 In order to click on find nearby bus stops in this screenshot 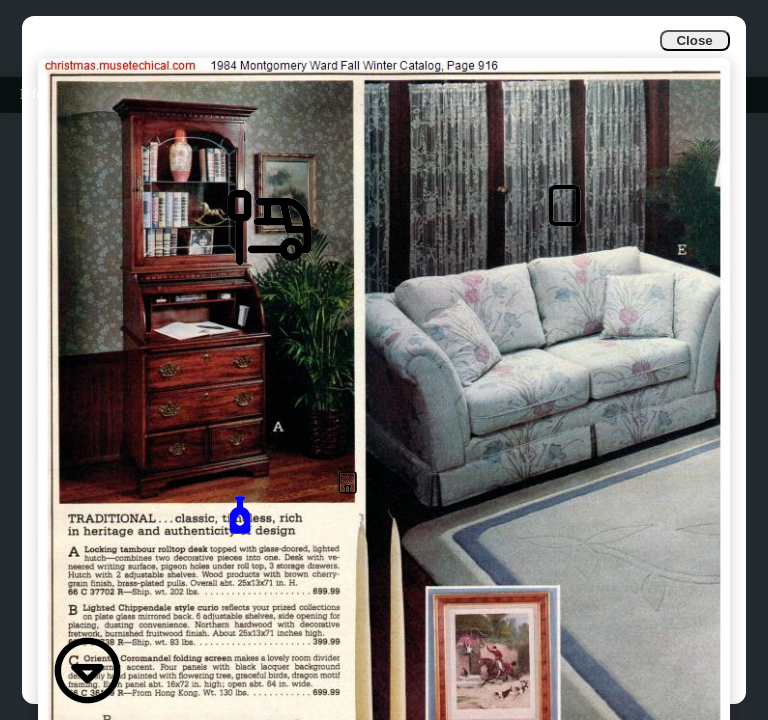, I will do `click(267, 229)`.